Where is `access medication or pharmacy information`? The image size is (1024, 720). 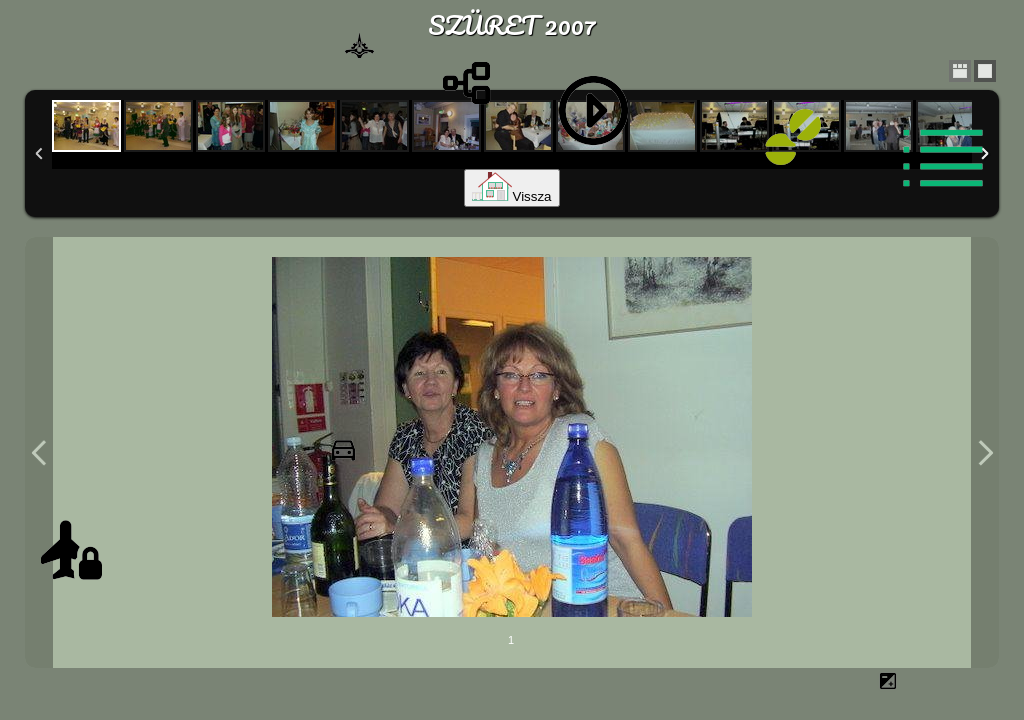 access medication or pharmacy information is located at coordinates (793, 137).